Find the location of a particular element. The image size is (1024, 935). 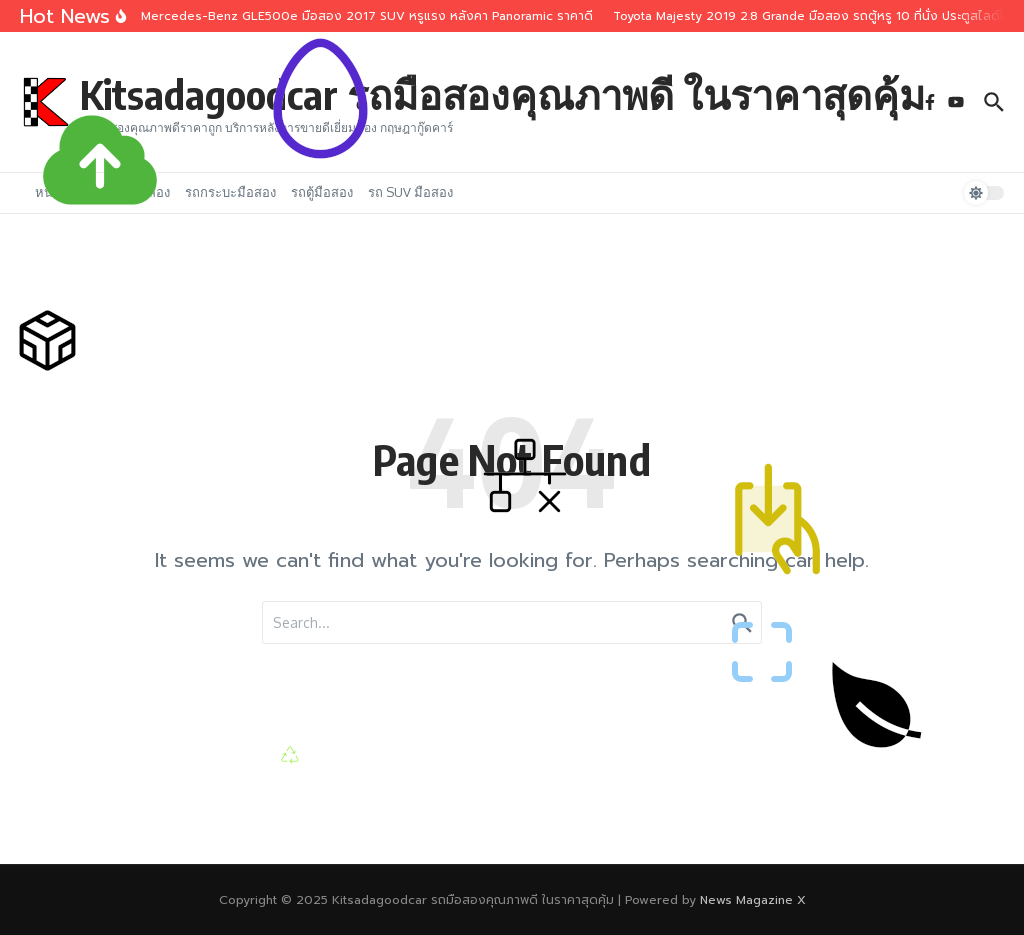

network connection failed or unavailable is located at coordinates (525, 477).